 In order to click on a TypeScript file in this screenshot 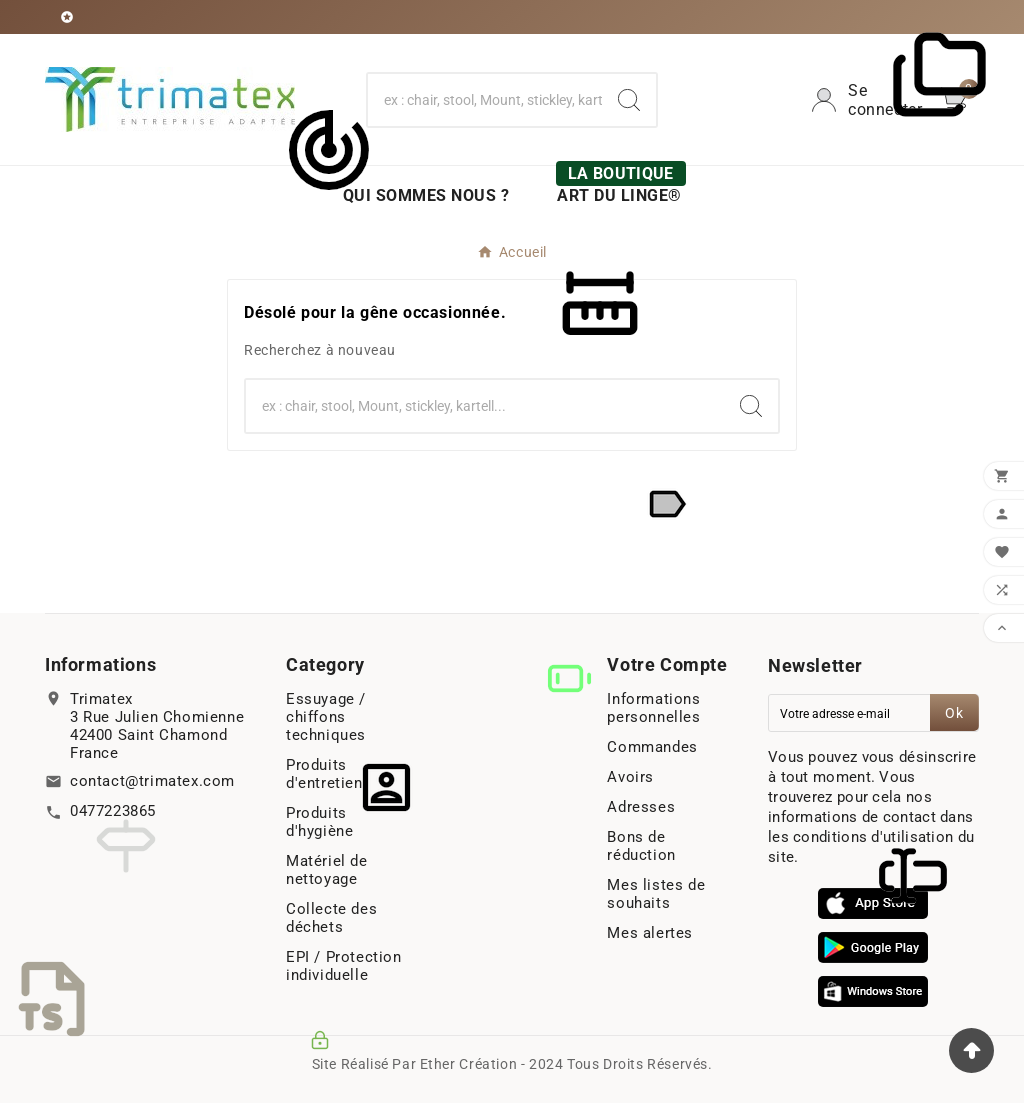, I will do `click(53, 999)`.